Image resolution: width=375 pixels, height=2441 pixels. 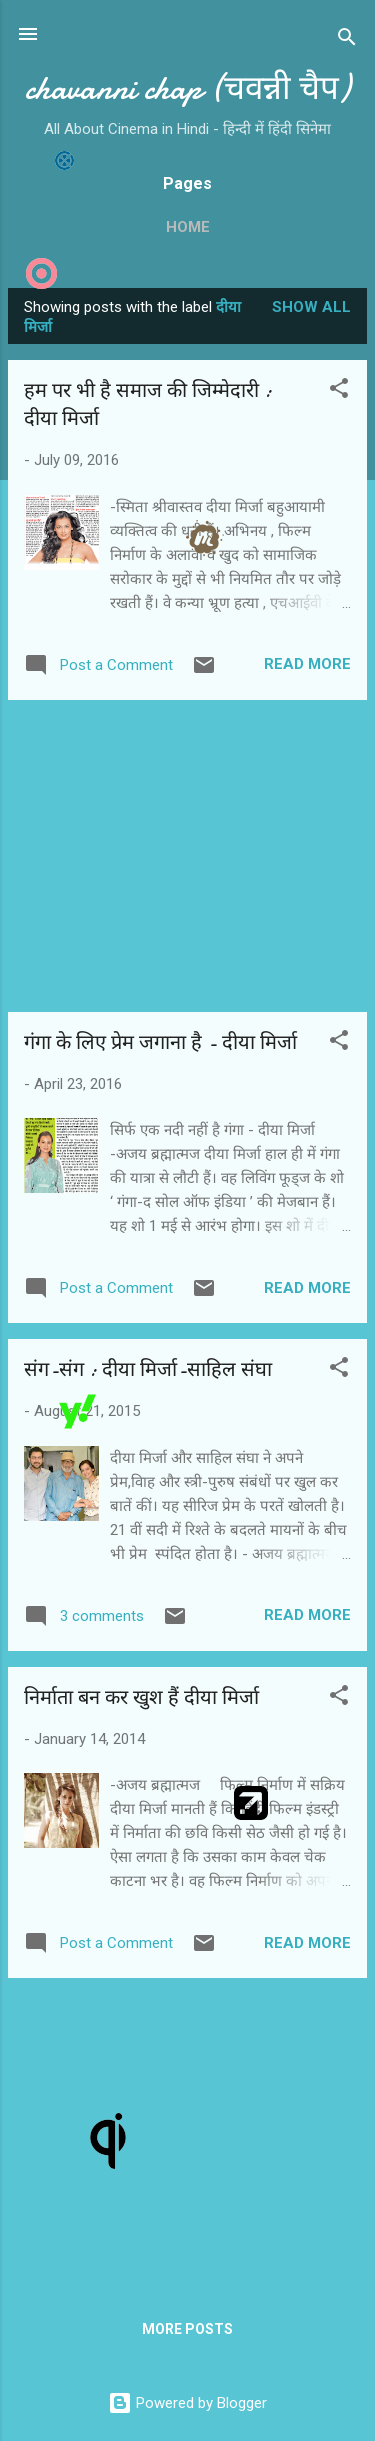 What do you see at coordinates (251, 1803) in the screenshot?
I see `open the Expedia travel booking app` at bounding box center [251, 1803].